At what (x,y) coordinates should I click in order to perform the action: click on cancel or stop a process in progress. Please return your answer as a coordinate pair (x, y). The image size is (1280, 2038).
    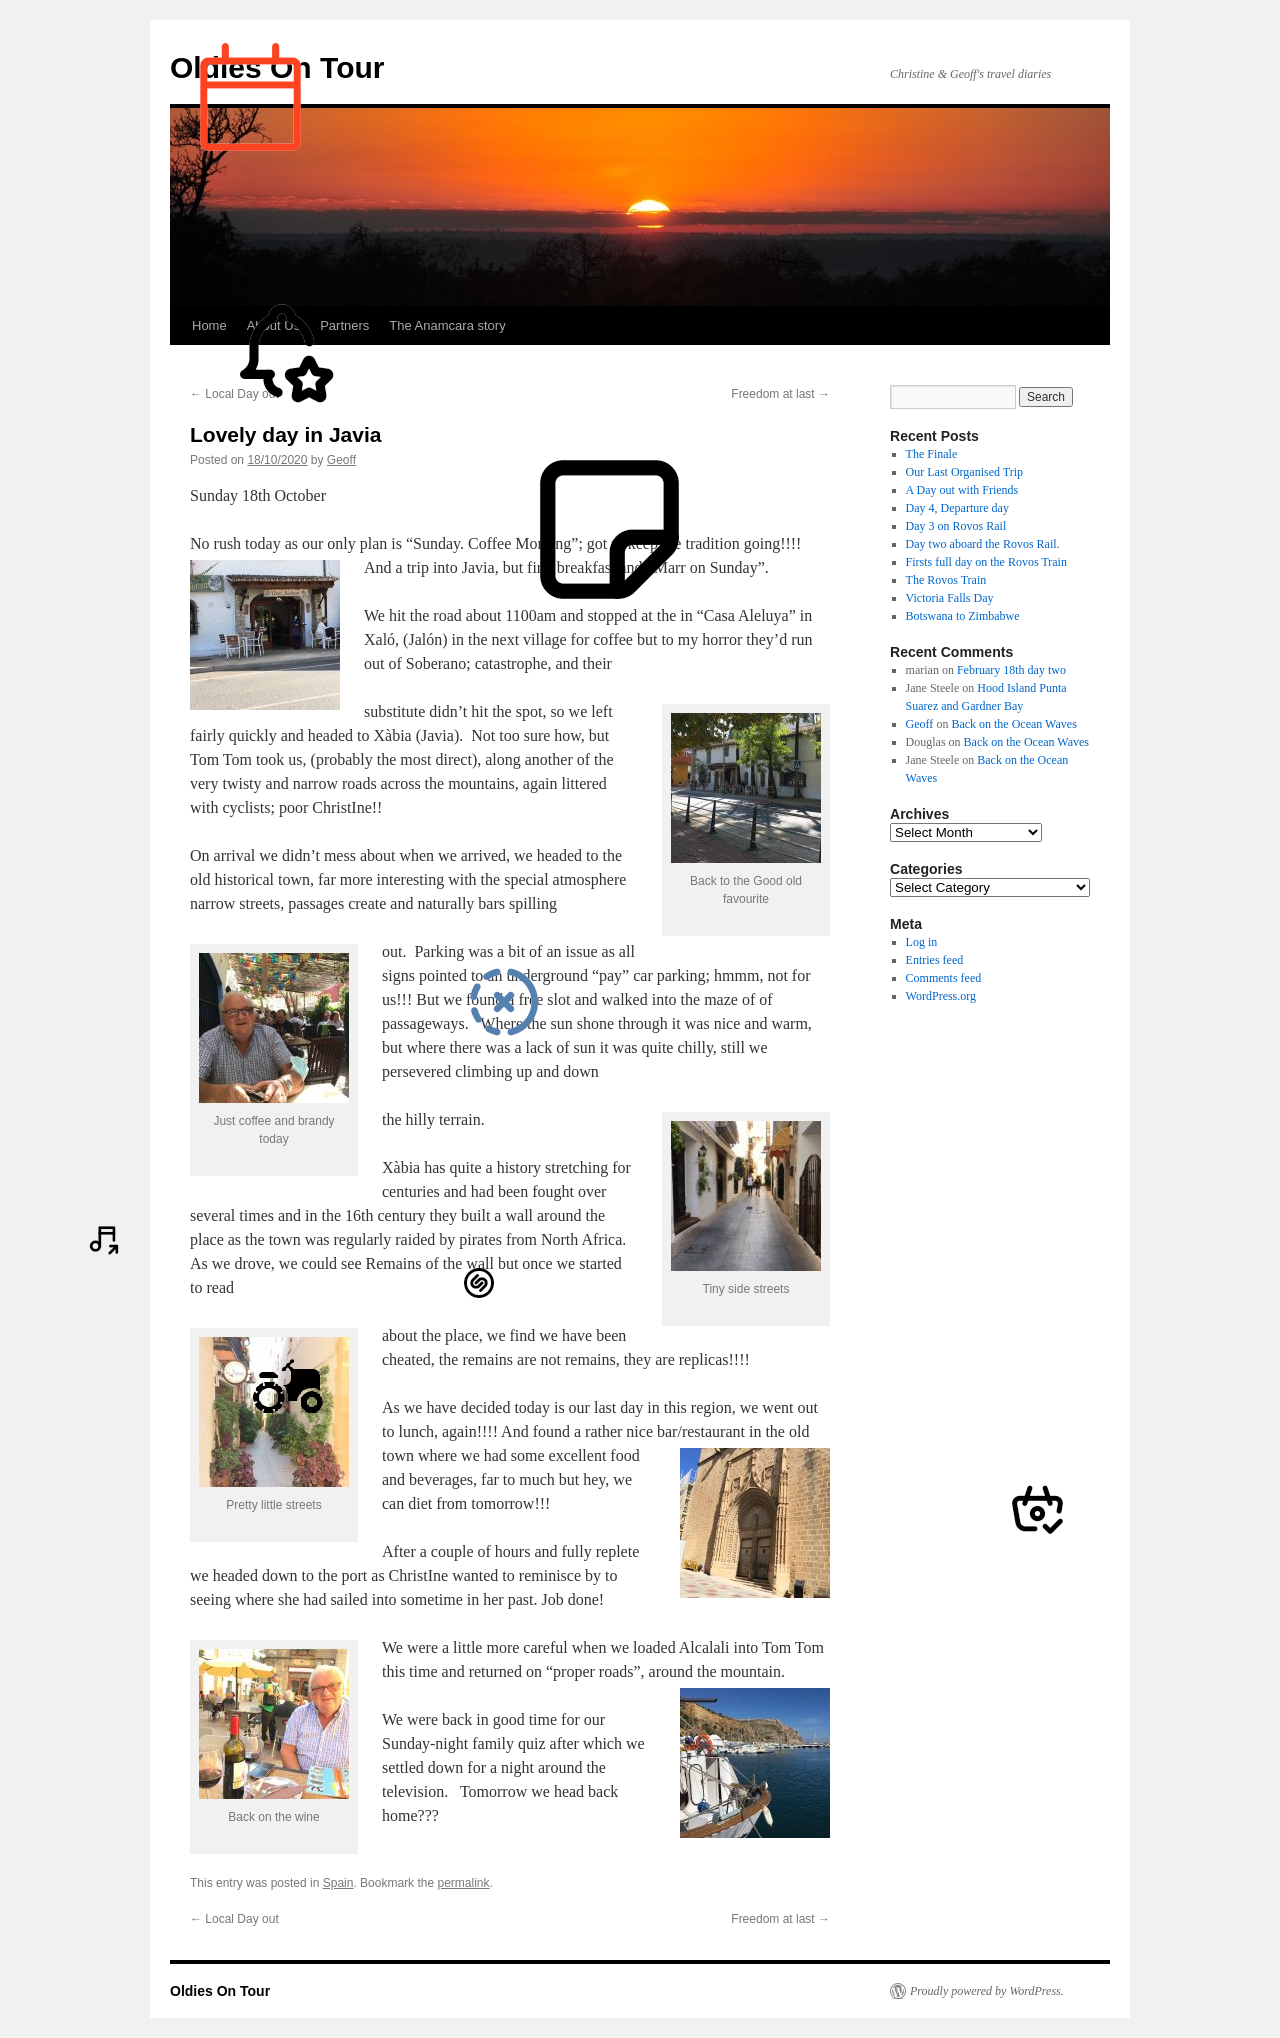
    Looking at the image, I should click on (504, 1002).